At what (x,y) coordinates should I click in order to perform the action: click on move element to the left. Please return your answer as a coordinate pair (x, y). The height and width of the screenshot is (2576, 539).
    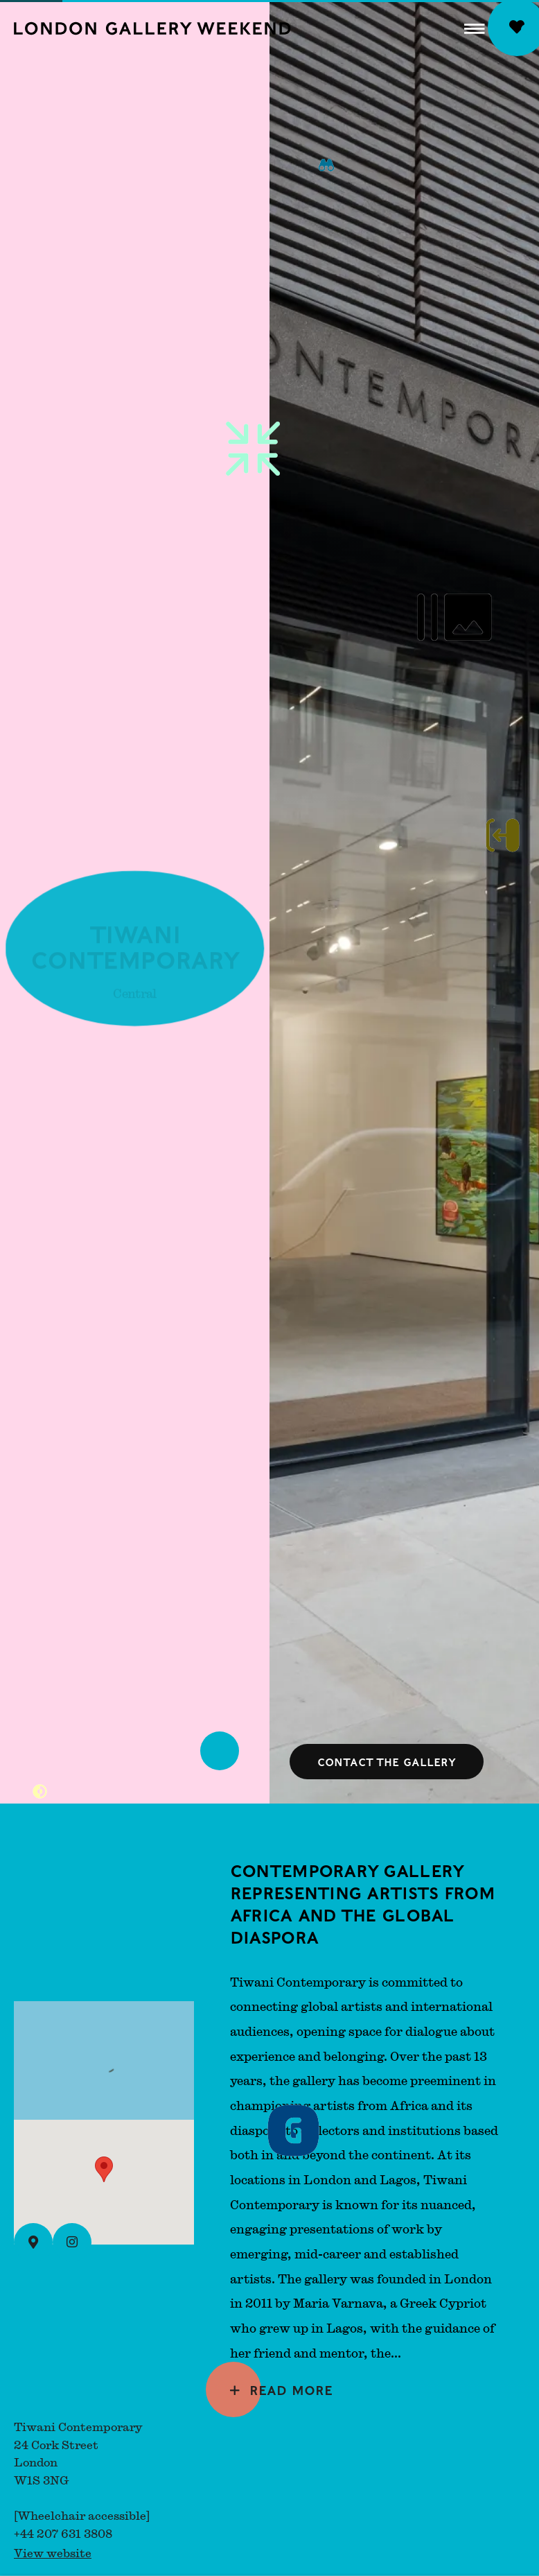
    Looking at the image, I should click on (502, 835).